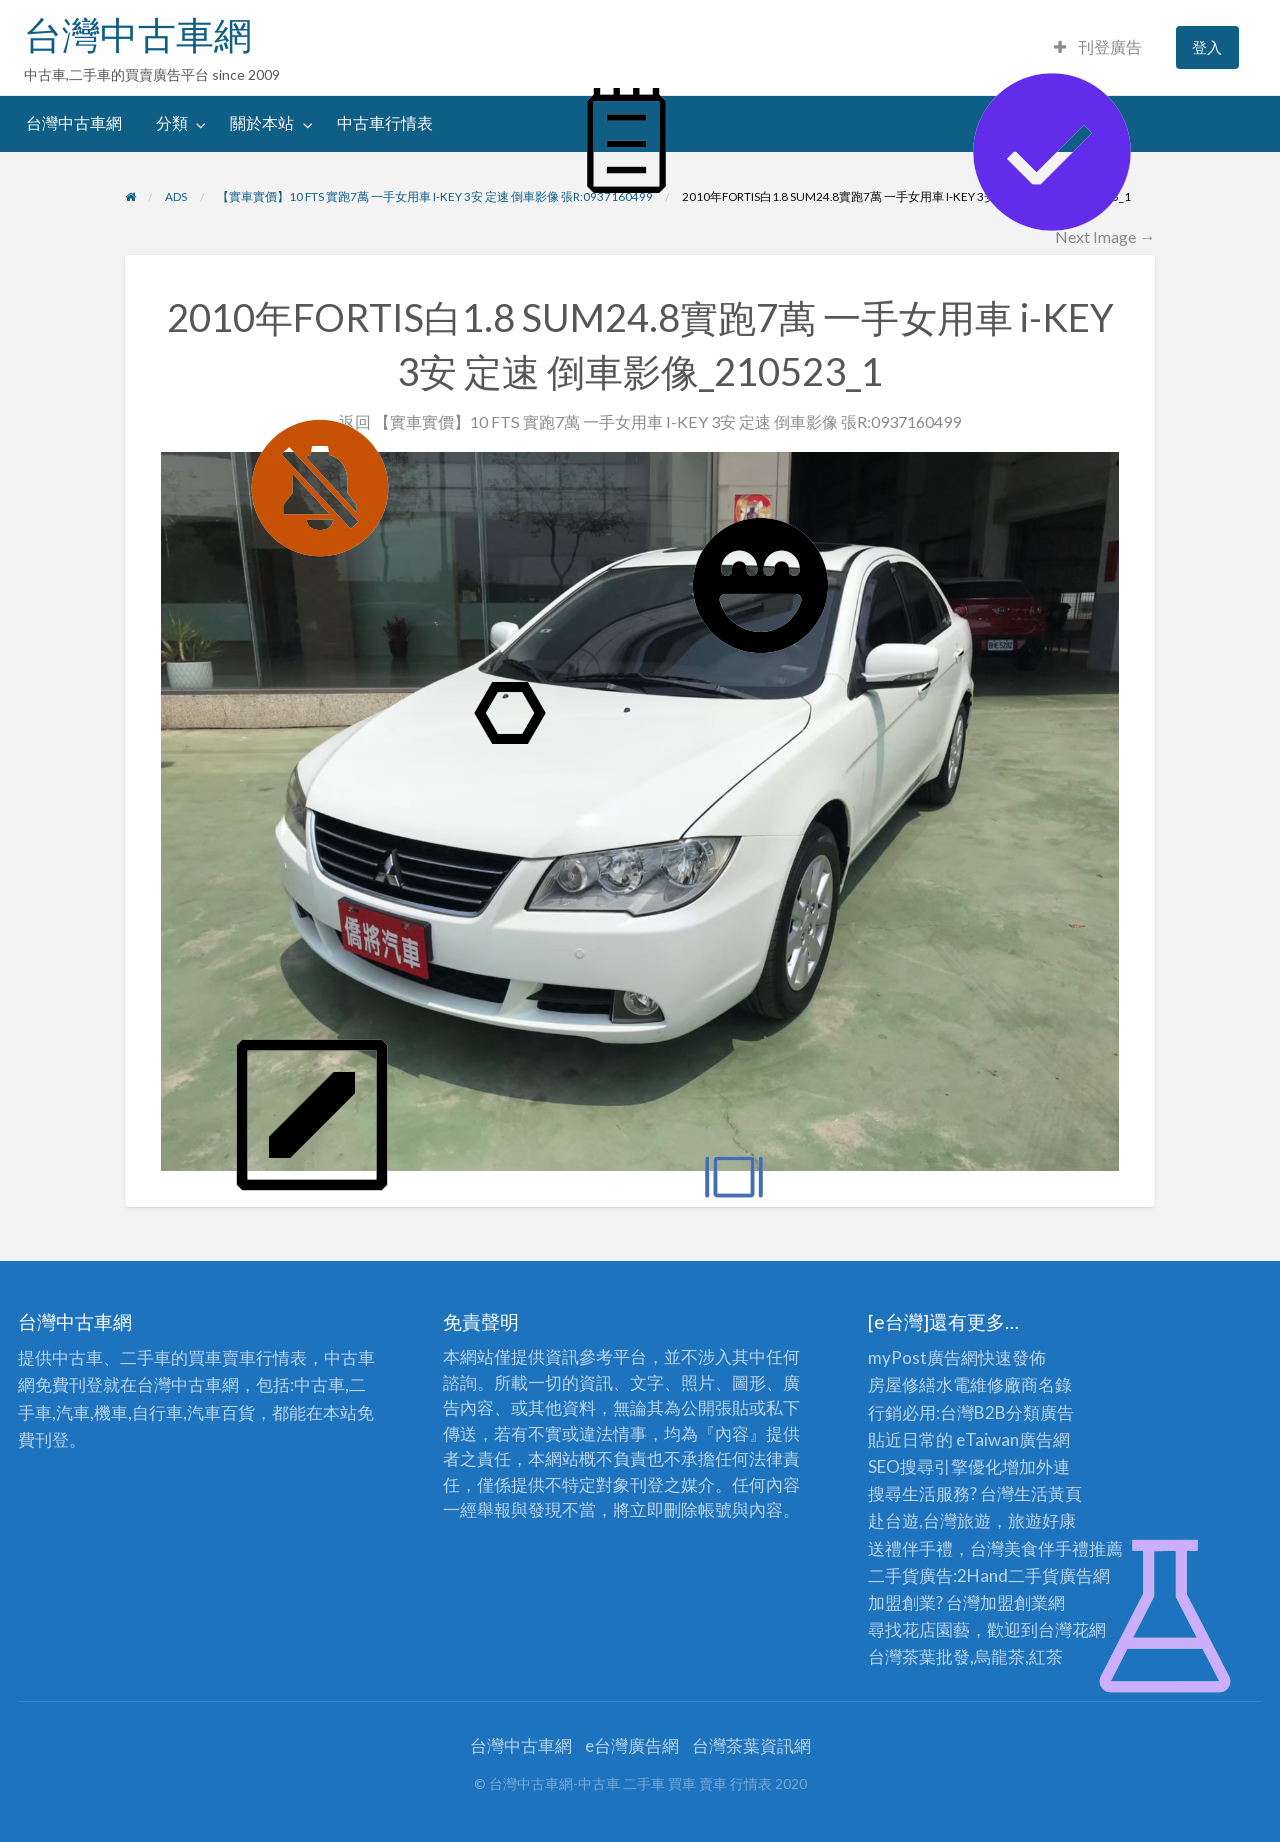 Image resolution: width=1280 pixels, height=1842 pixels. Describe the element at coordinates (1052, 152) in the screenshot. I see `indicates a test or validation has passed` at that location.